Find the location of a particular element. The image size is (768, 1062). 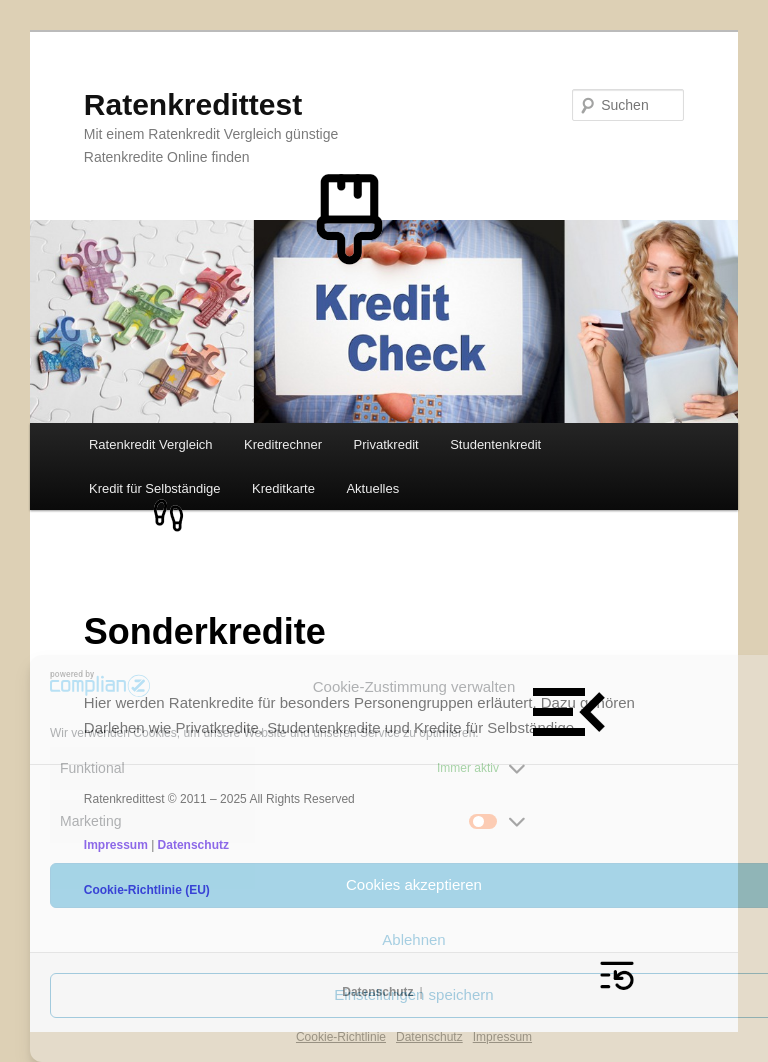

customize appearance or theme settings is located at coordinates (349, 219).